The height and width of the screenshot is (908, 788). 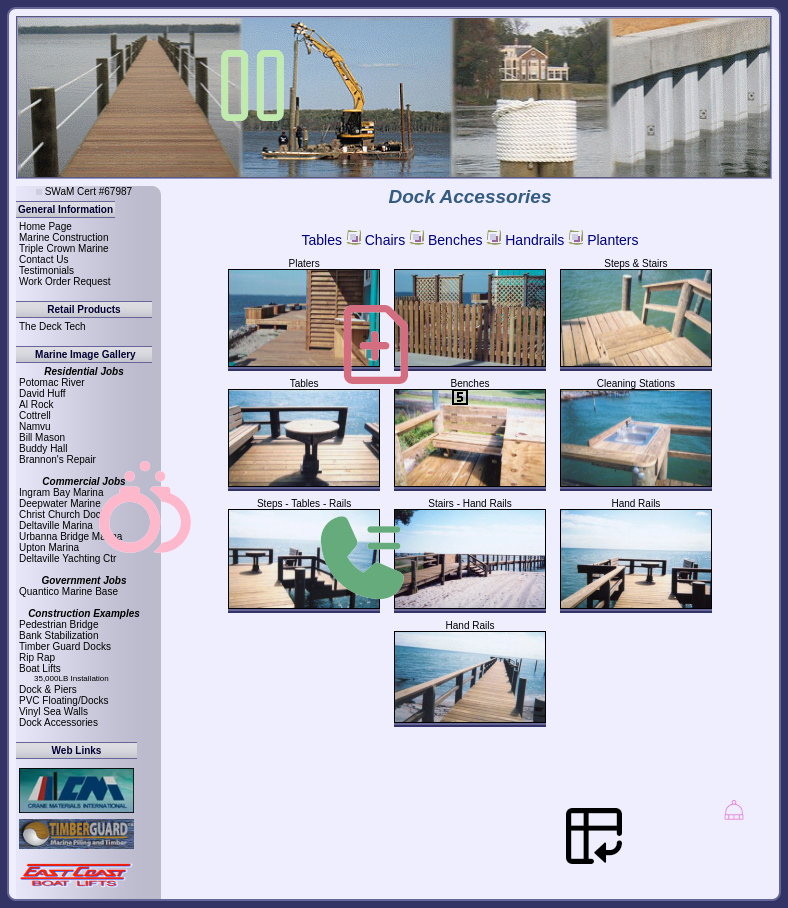 I want to click on add a new file, so click(x=373, y=344).